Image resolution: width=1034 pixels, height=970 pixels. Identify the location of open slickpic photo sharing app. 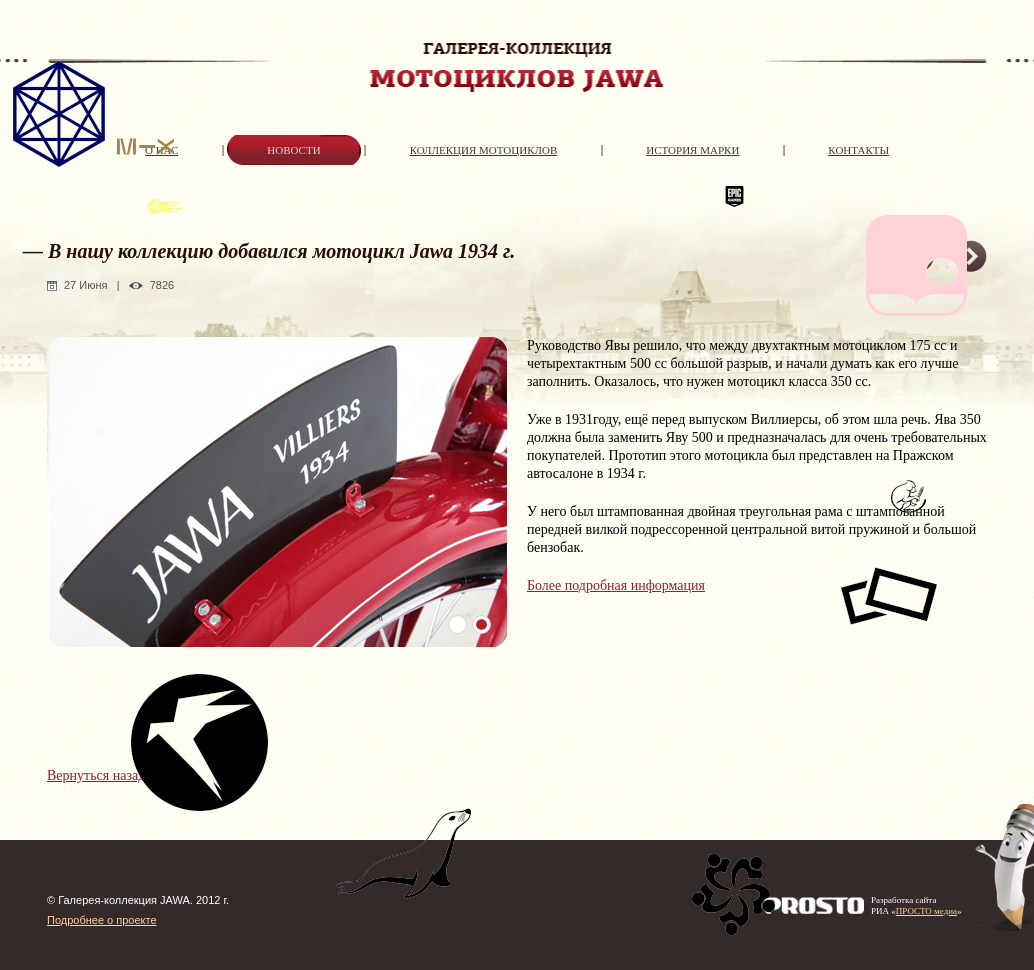
(889, 596).